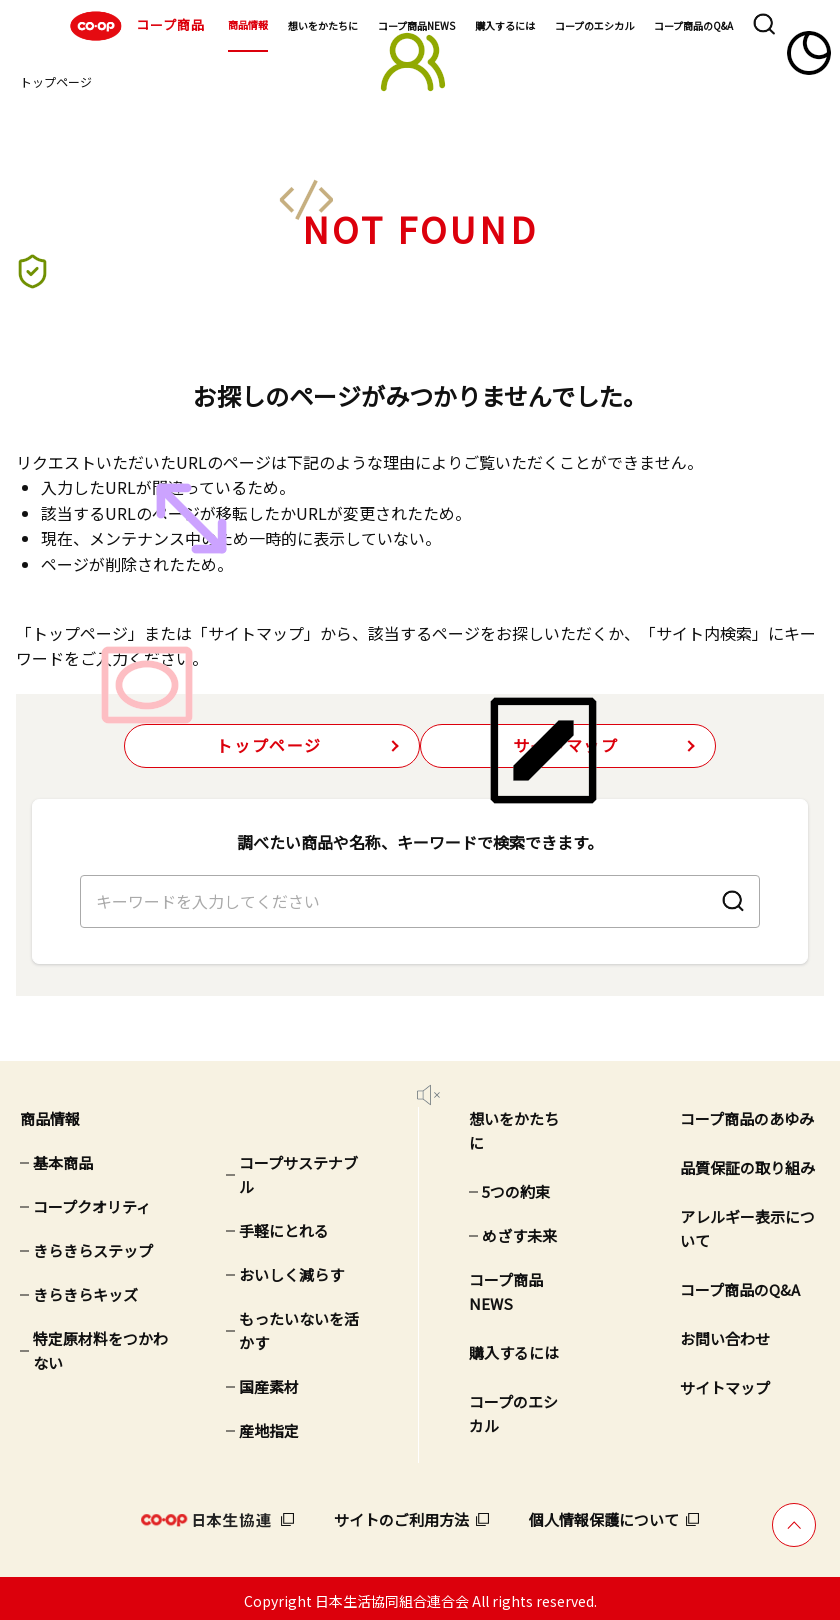 The image size is (840, 1620). Describe the element at coordinates (147, 685) in the screenshot. I see `apply vignette effect to photo` at that location.